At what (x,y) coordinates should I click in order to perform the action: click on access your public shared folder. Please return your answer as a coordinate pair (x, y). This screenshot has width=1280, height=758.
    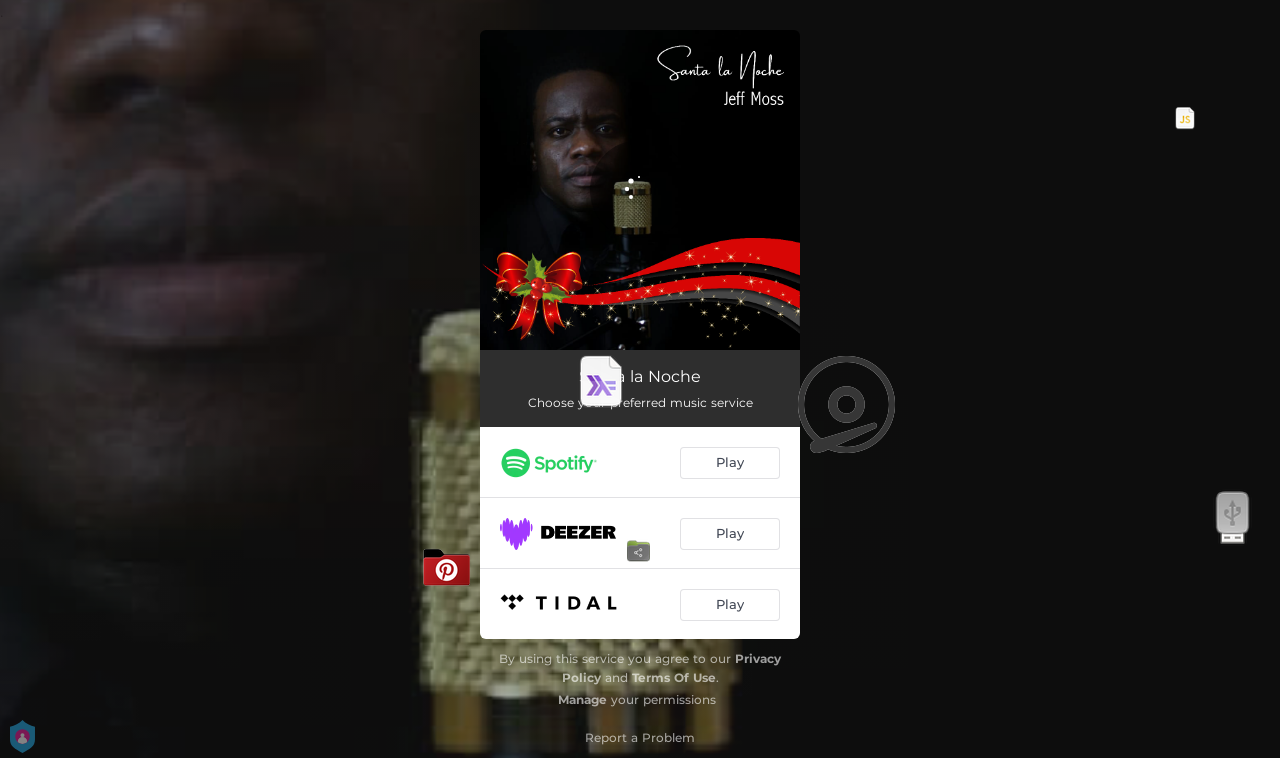
    Looking at the image, I should click on (638, 550).